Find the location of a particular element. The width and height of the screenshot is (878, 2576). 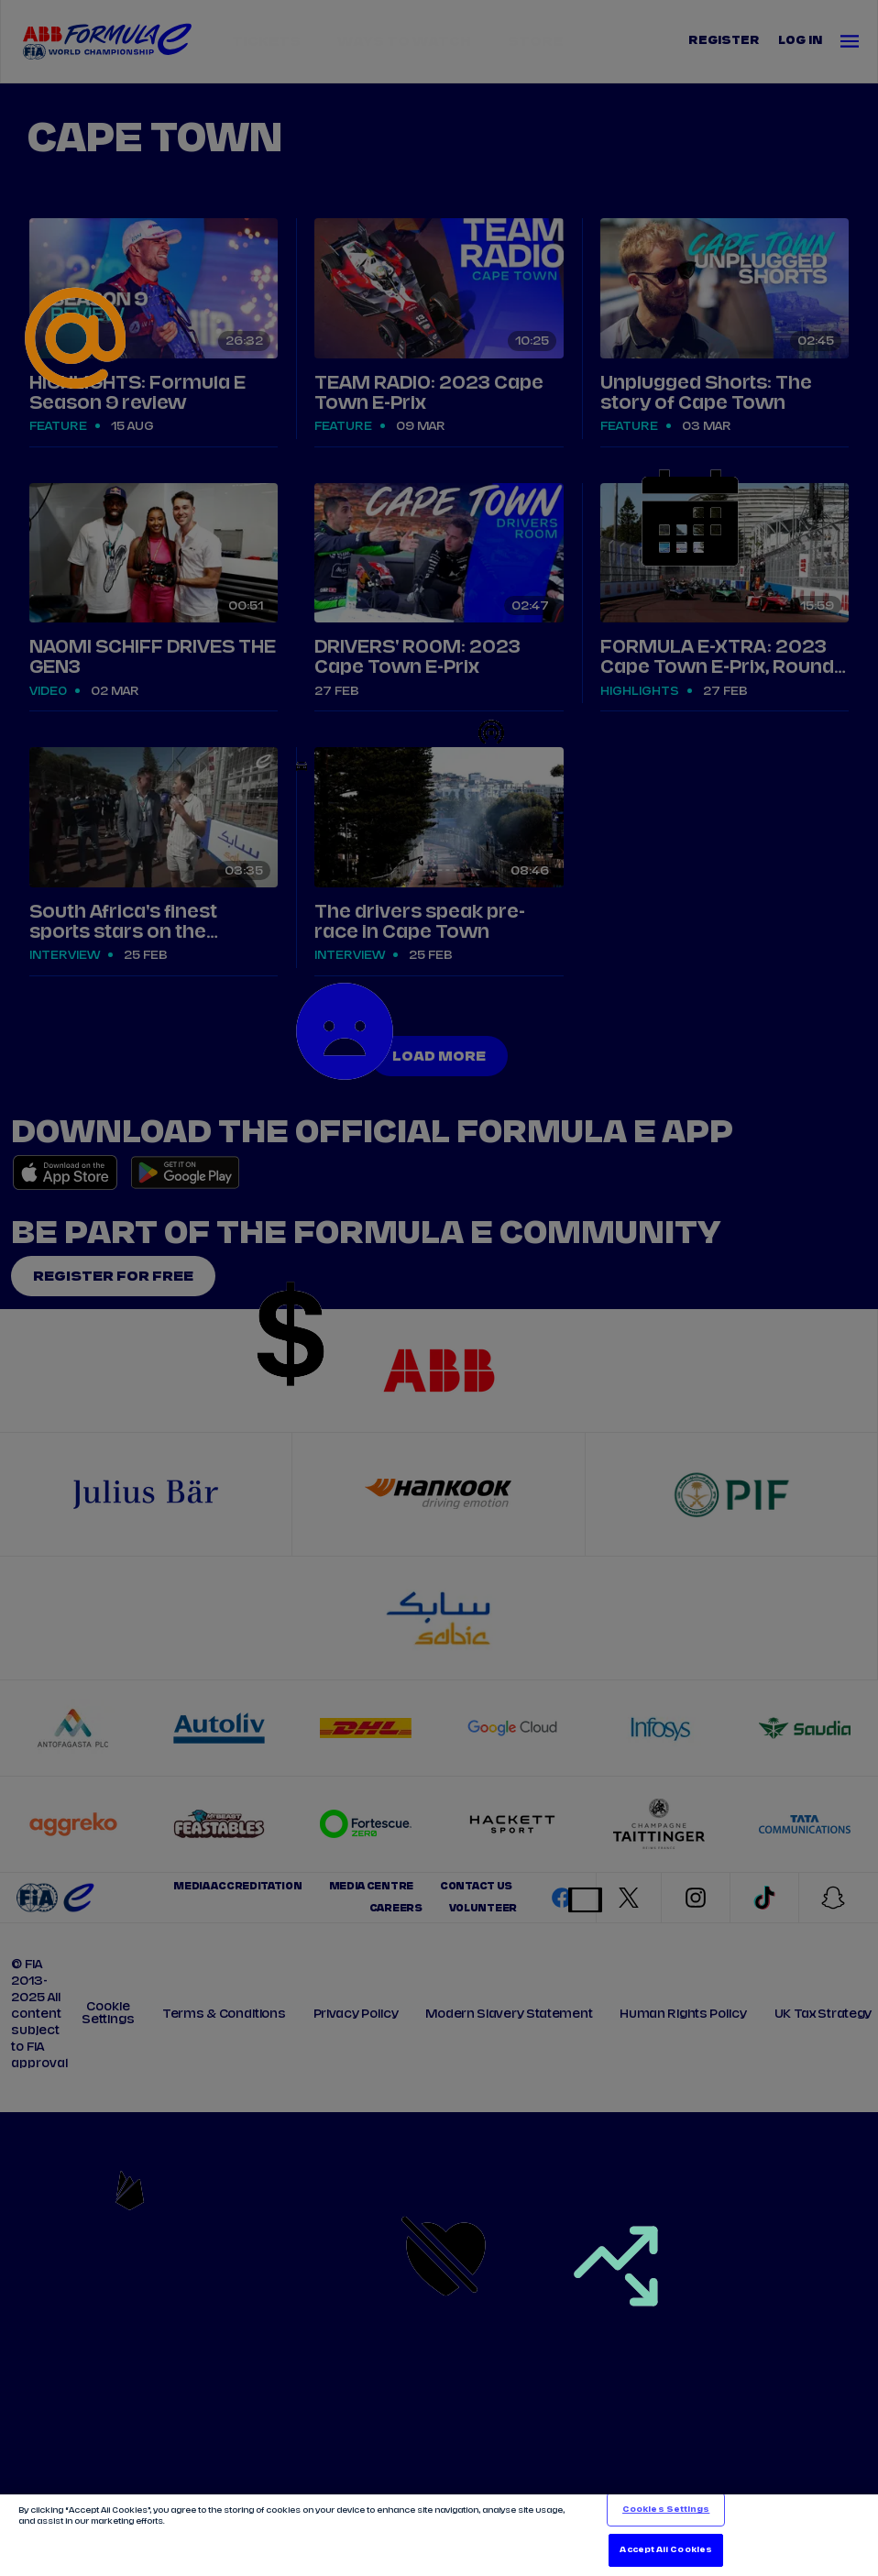

access vehicle or car-related settings is located at coordinates (302, 766).